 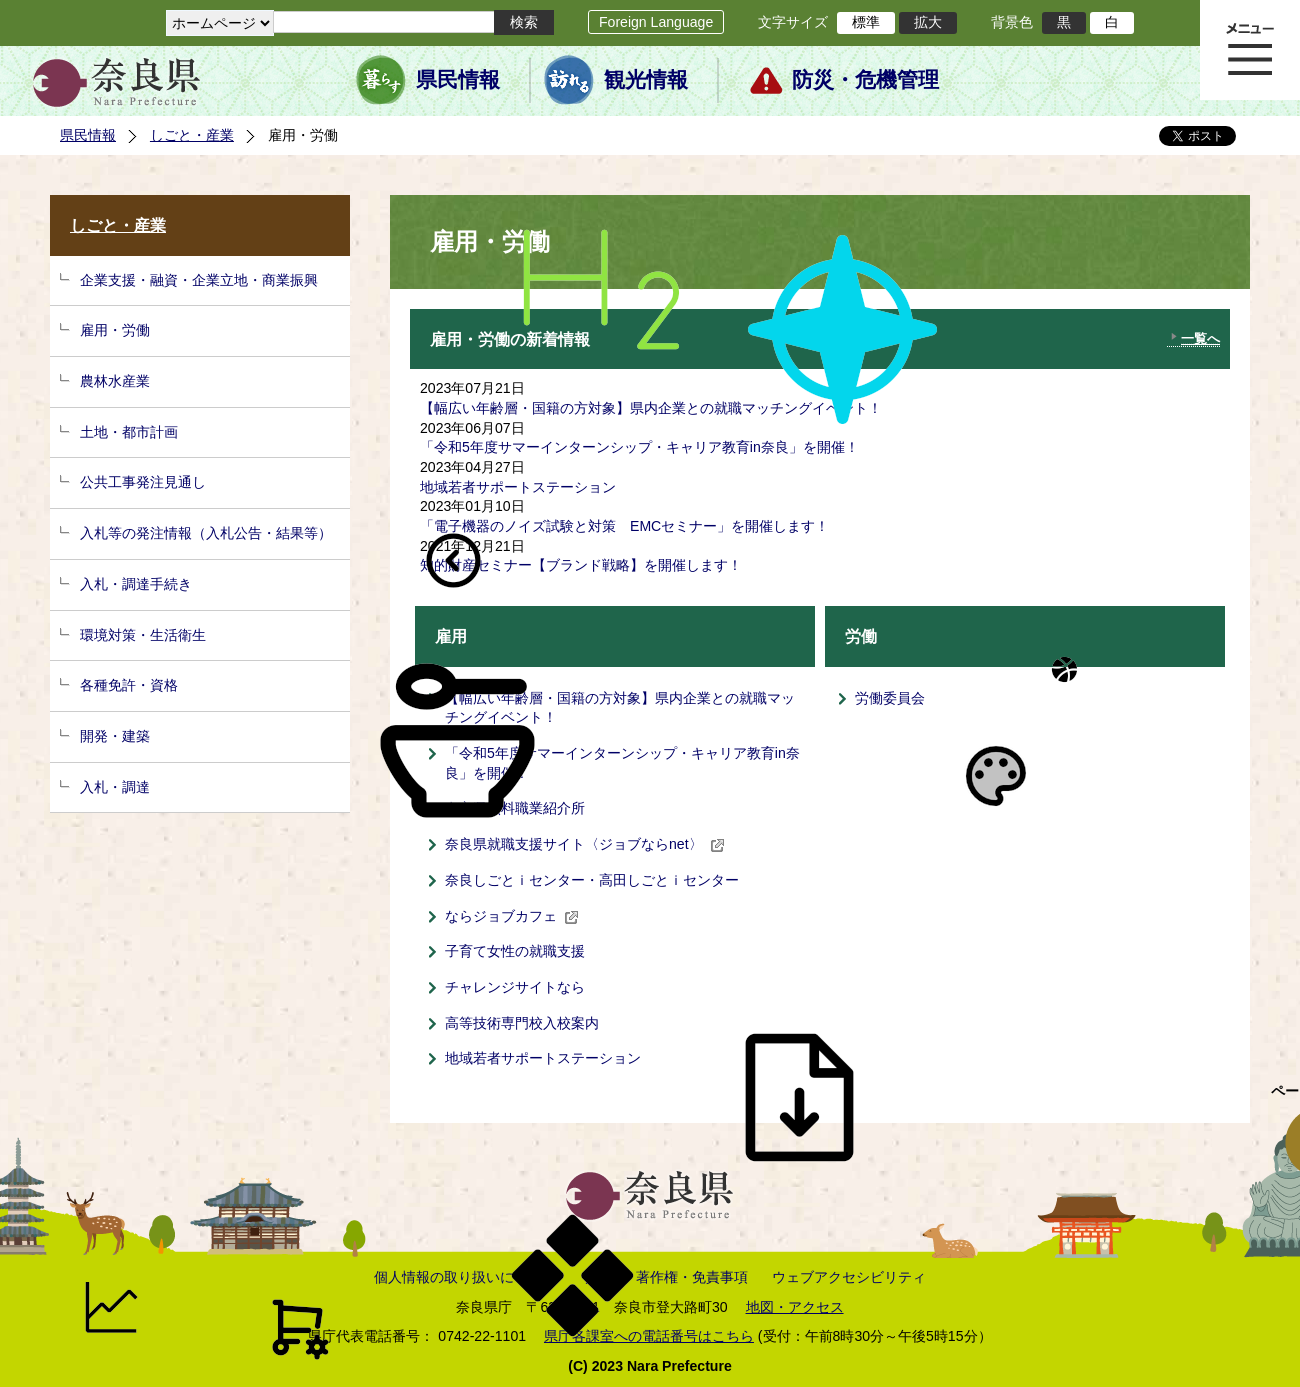 What do you see at coordinates (842, 329) in the screenshot?
I see `access navigation or compass features` at bounding box center [842, 329].